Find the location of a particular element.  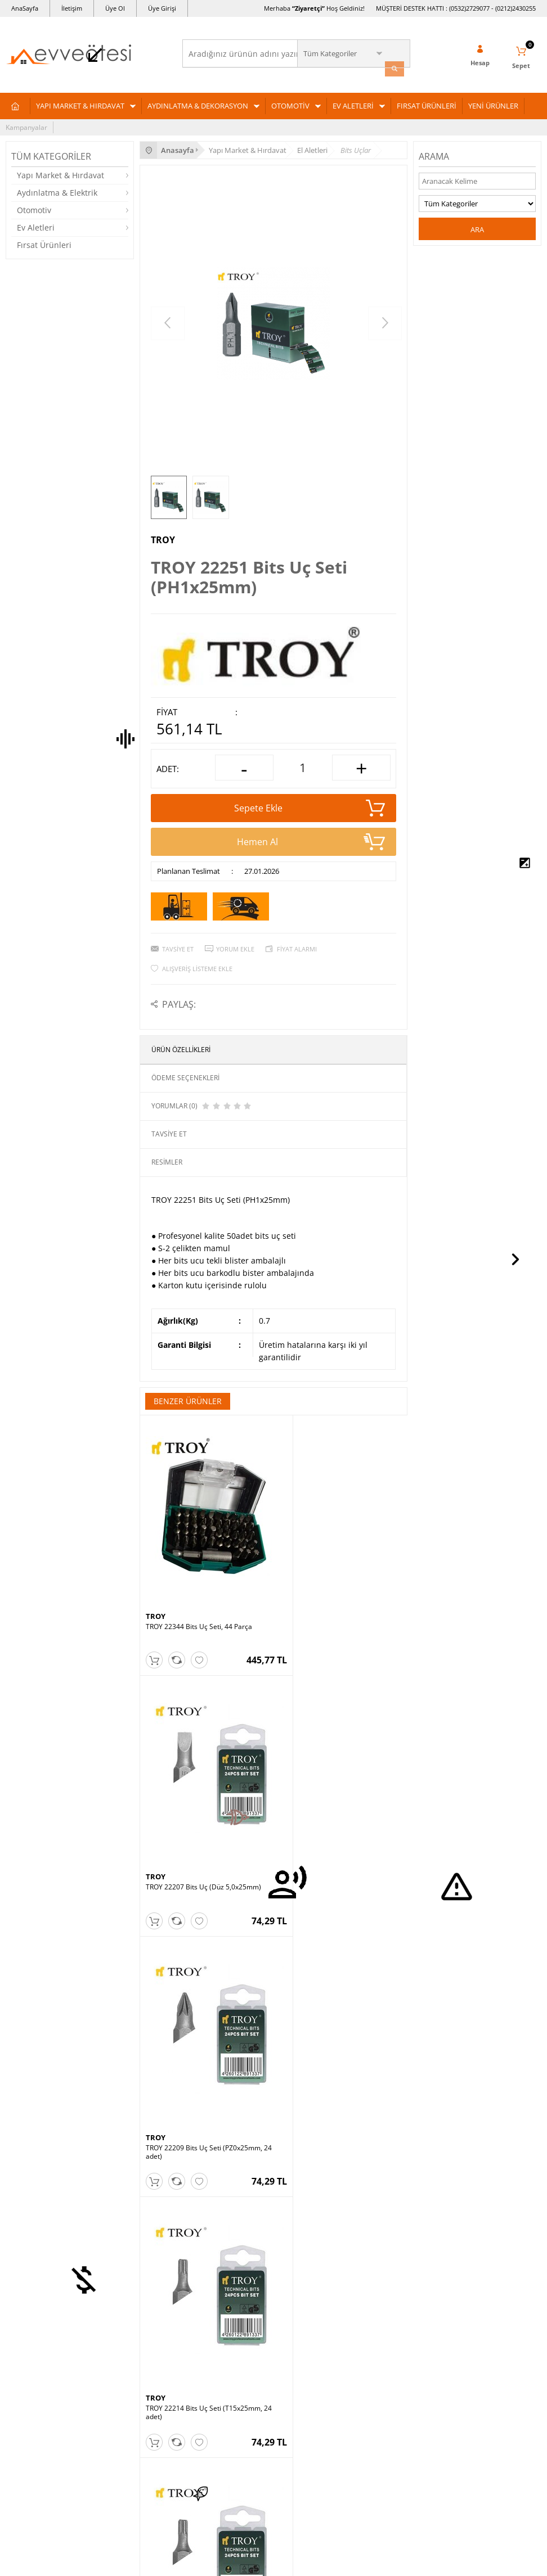

xnor logic gate symbol for circuit design is located at coordinates (238, 1817).